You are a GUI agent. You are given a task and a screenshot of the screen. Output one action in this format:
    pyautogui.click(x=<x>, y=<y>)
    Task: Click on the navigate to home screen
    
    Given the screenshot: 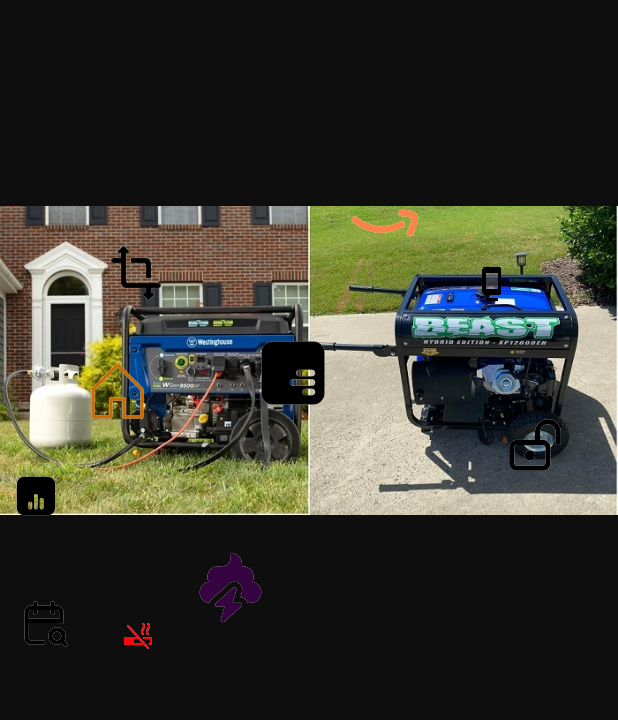 What is the action you would take?
    pyautogui.click(x=117, y=392)
    